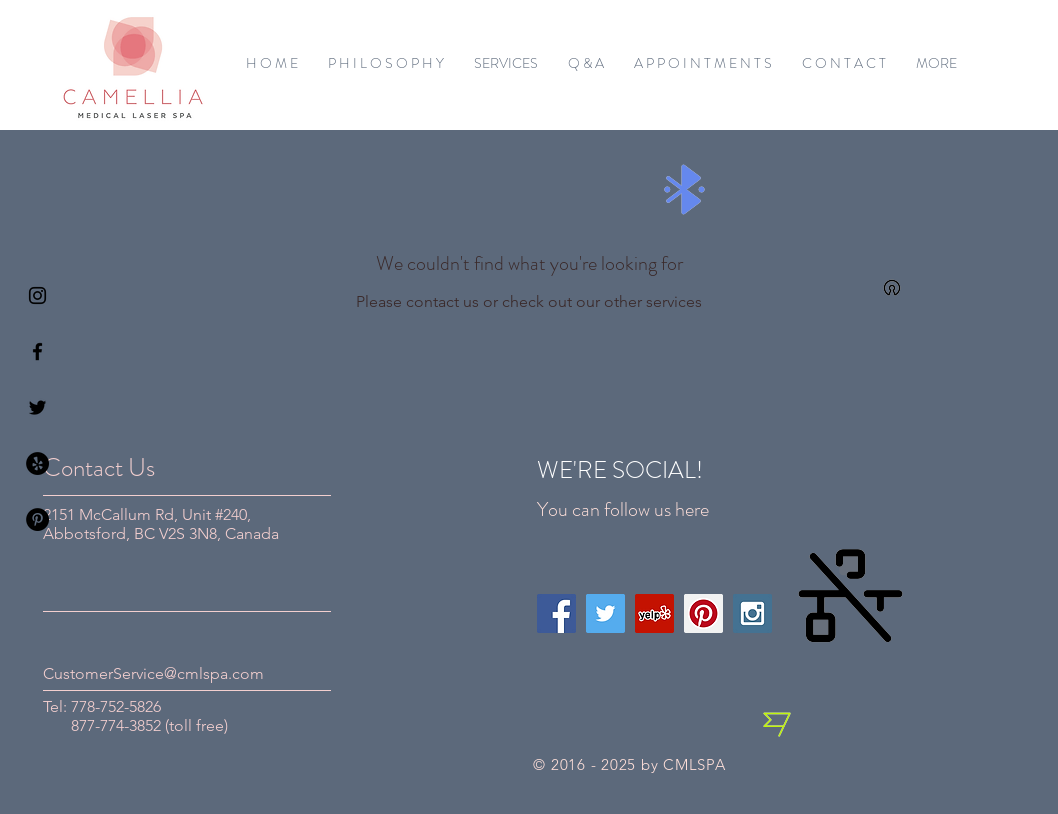 The image size is (1058, 814). Describe the element at coordinates (683, 189) in the screenshot. I see `indicates an active bluetooth connection` at that location.